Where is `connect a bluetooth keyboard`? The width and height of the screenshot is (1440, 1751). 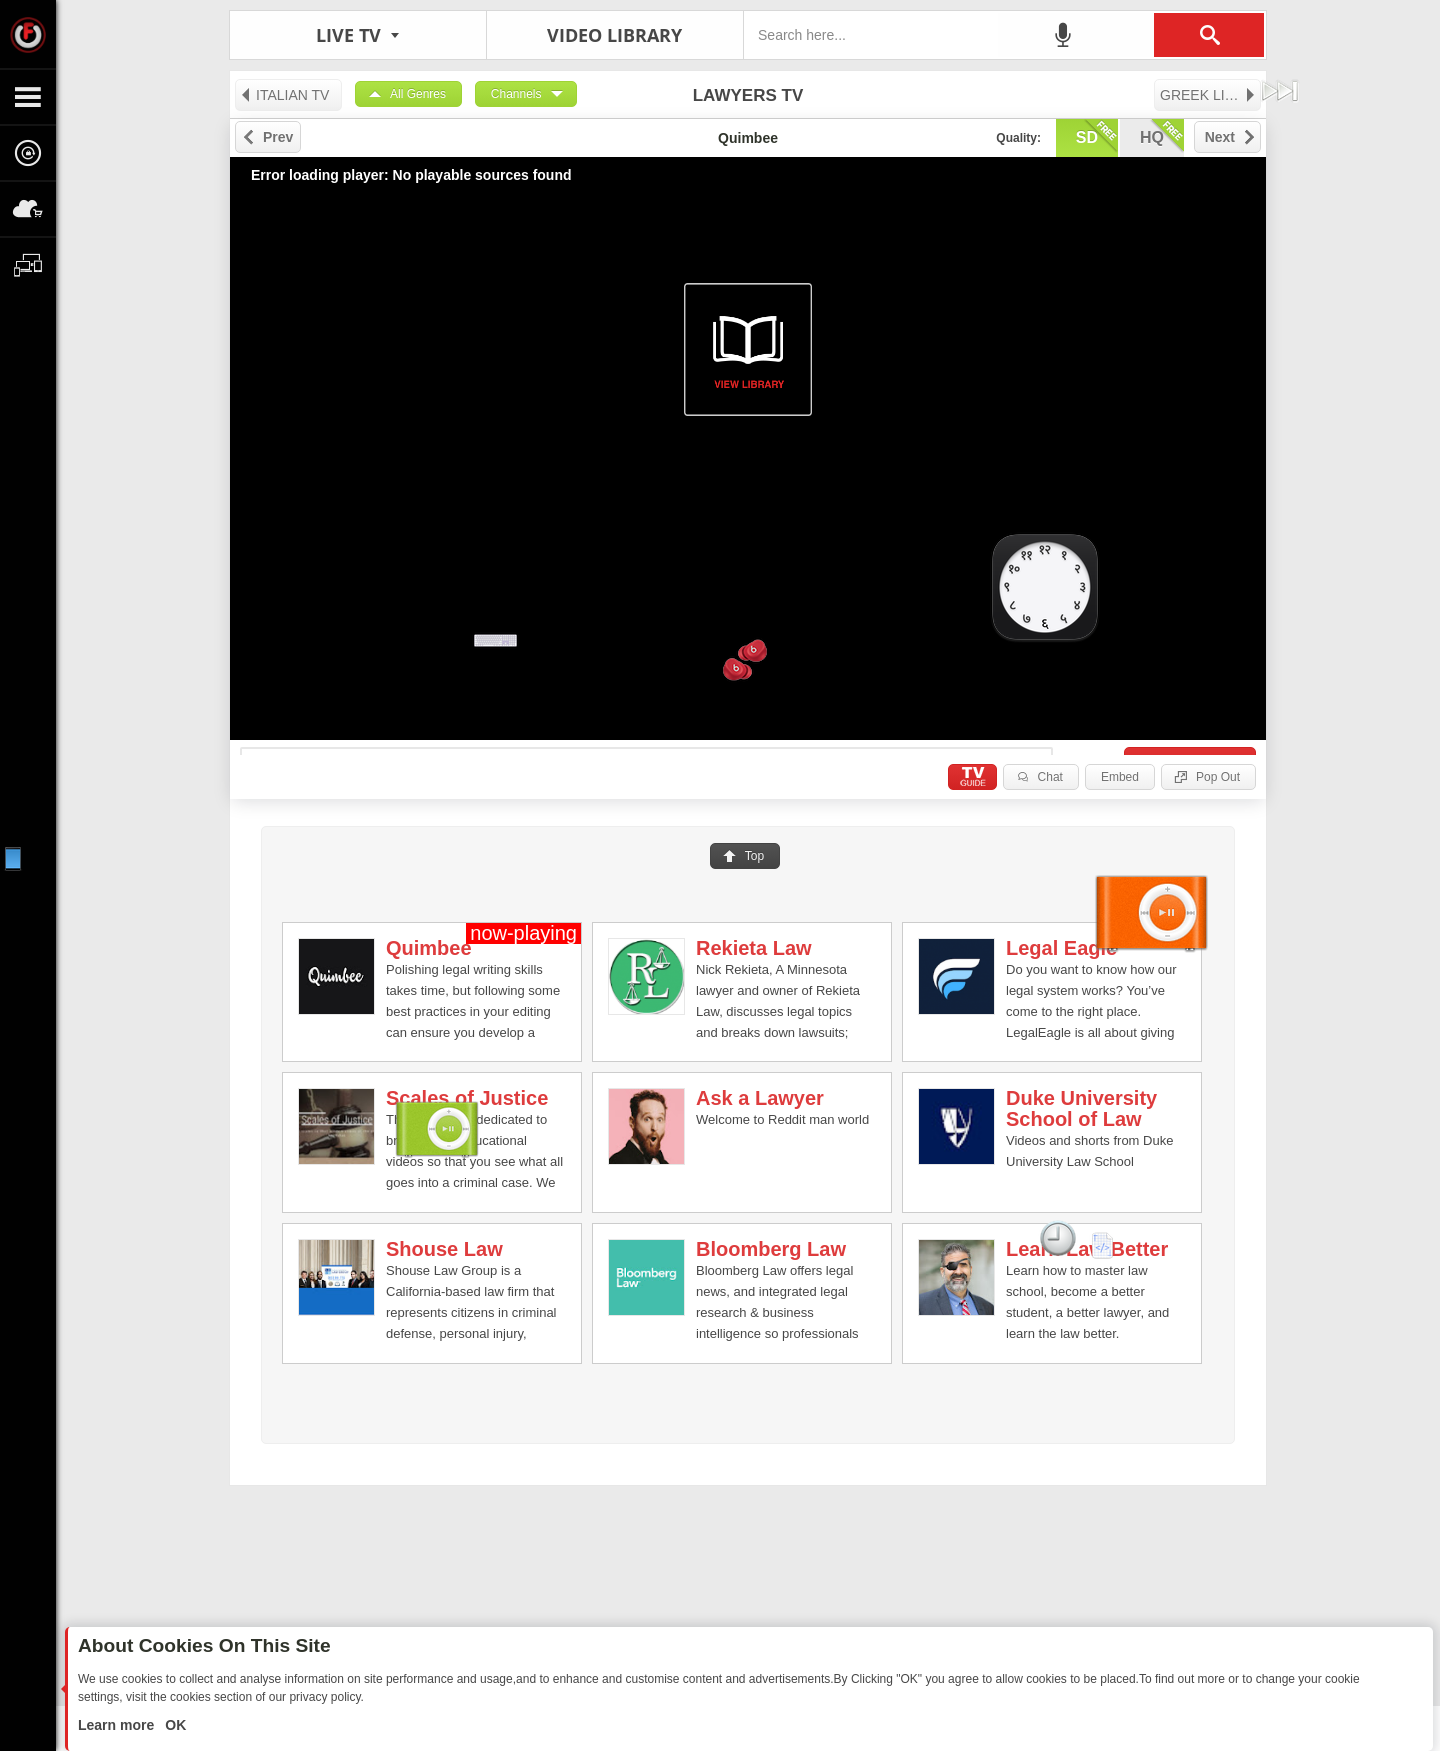
connect a bluetooth keyboard is located at coordinates (495, 640).